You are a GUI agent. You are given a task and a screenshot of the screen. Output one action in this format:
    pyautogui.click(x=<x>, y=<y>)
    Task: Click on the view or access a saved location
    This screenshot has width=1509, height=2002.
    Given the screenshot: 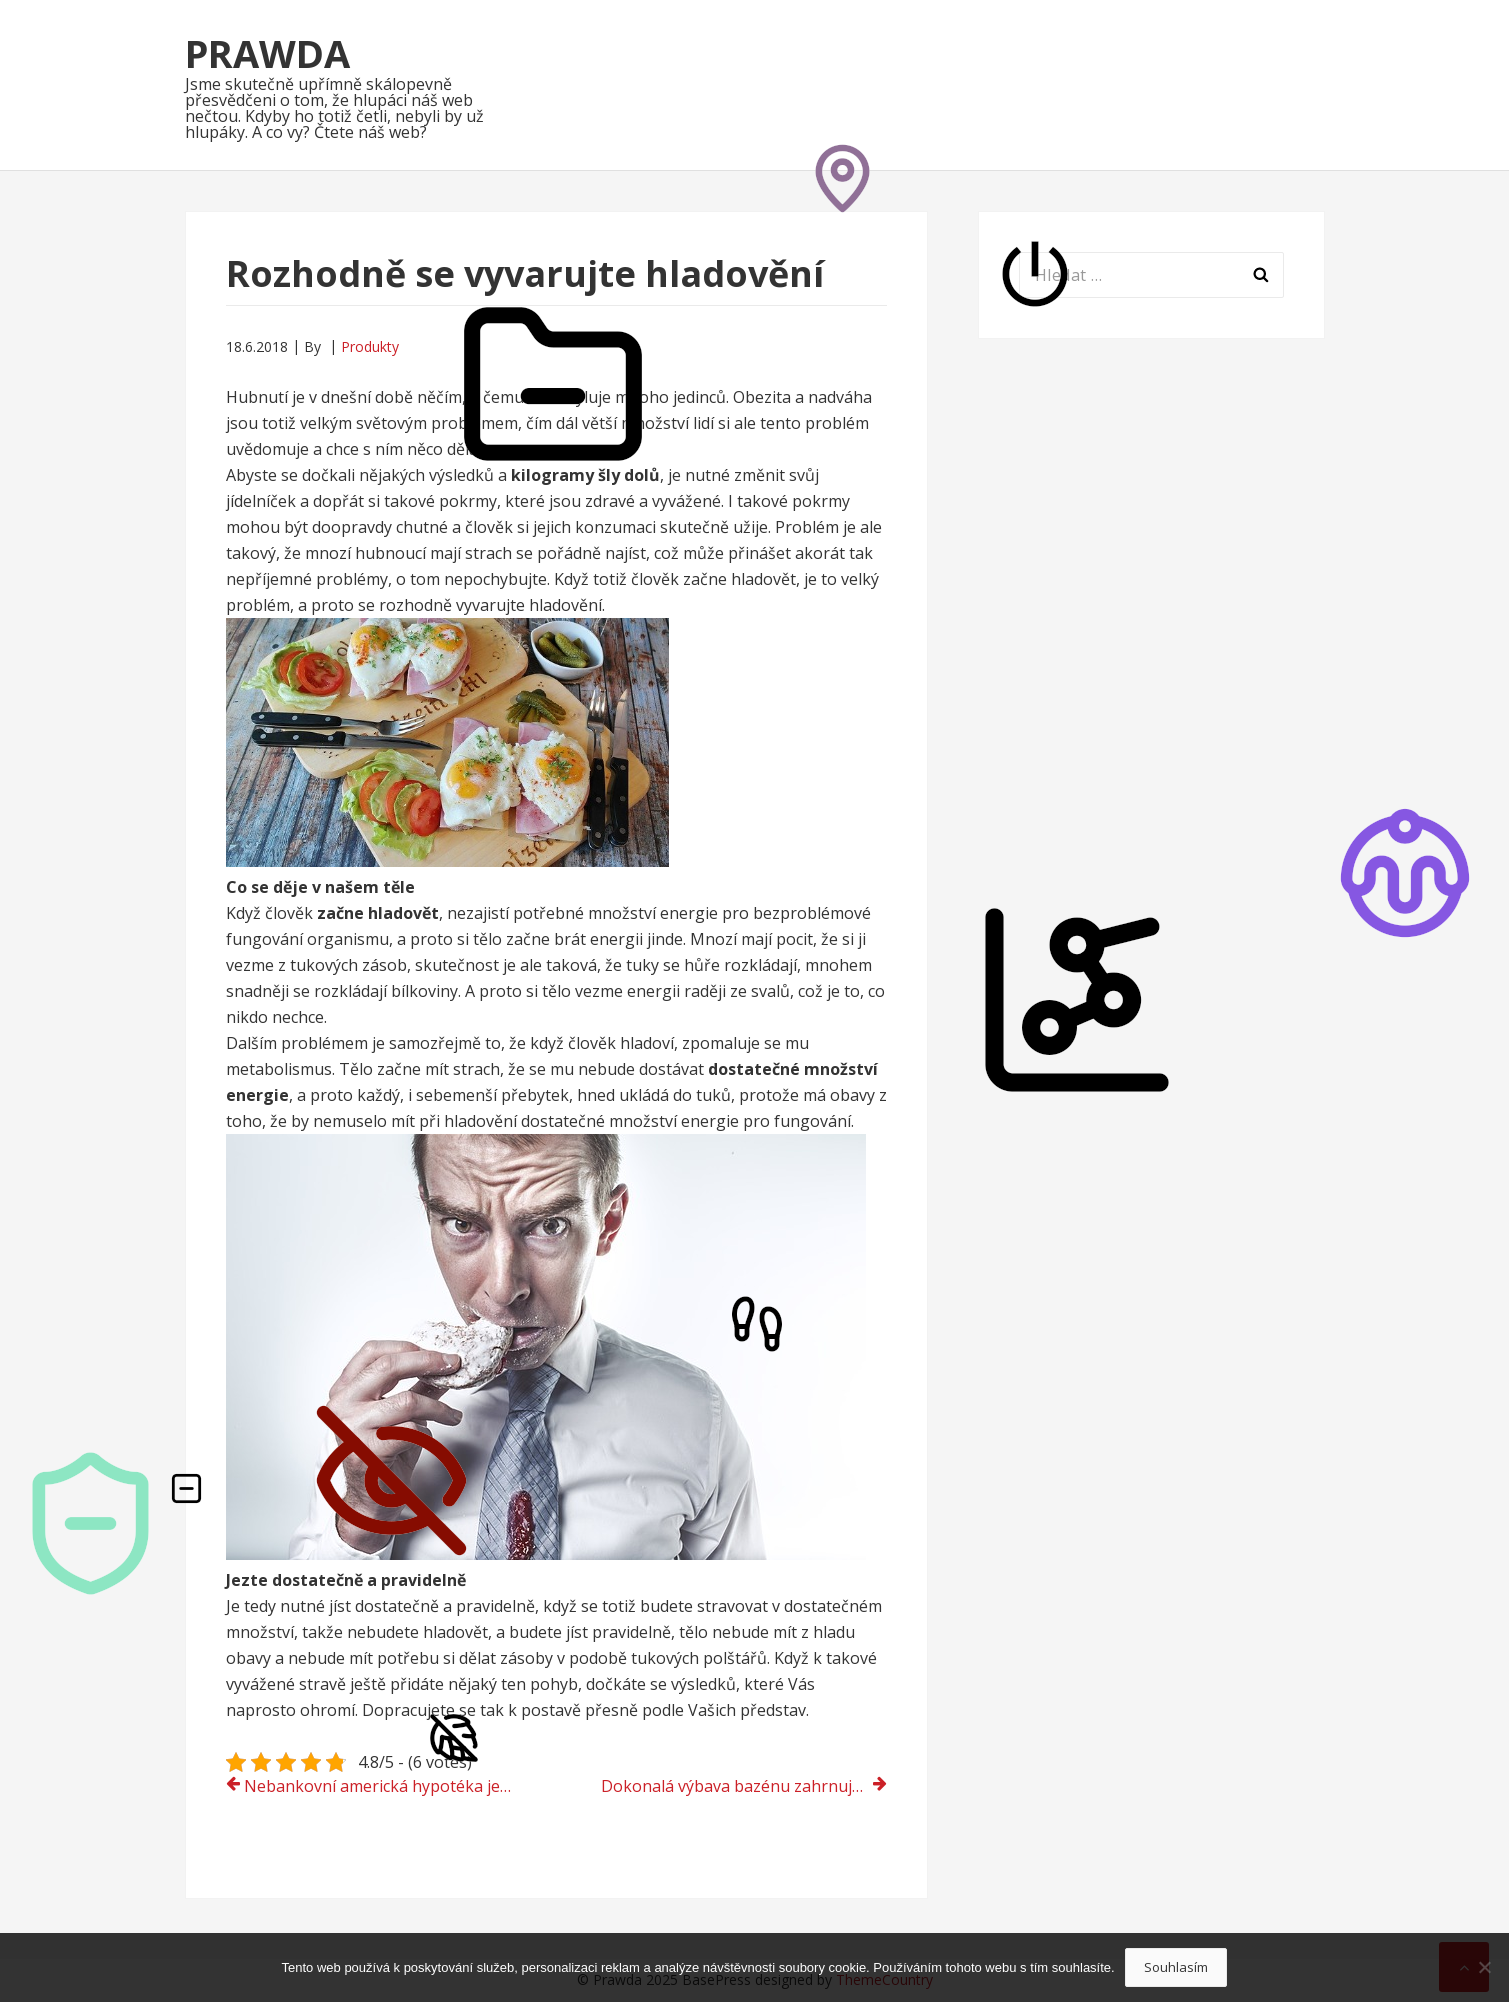 What is the action you would take?
    pyautogui.click(x=842, y=178)
    